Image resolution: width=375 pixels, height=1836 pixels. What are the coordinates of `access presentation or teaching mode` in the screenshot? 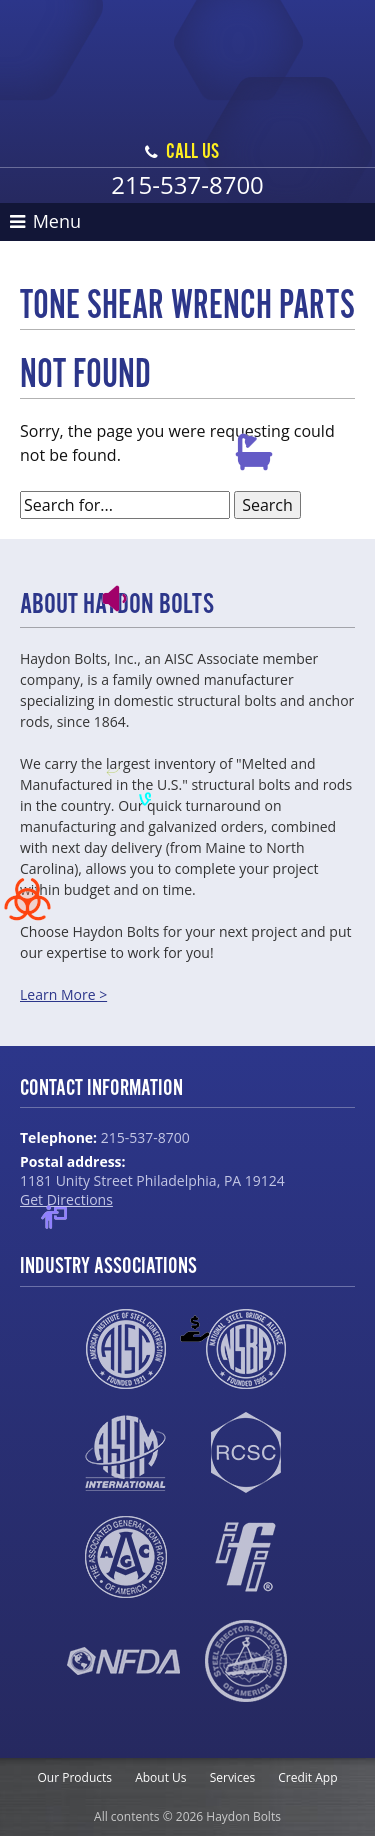 It's located at (54, 1217).